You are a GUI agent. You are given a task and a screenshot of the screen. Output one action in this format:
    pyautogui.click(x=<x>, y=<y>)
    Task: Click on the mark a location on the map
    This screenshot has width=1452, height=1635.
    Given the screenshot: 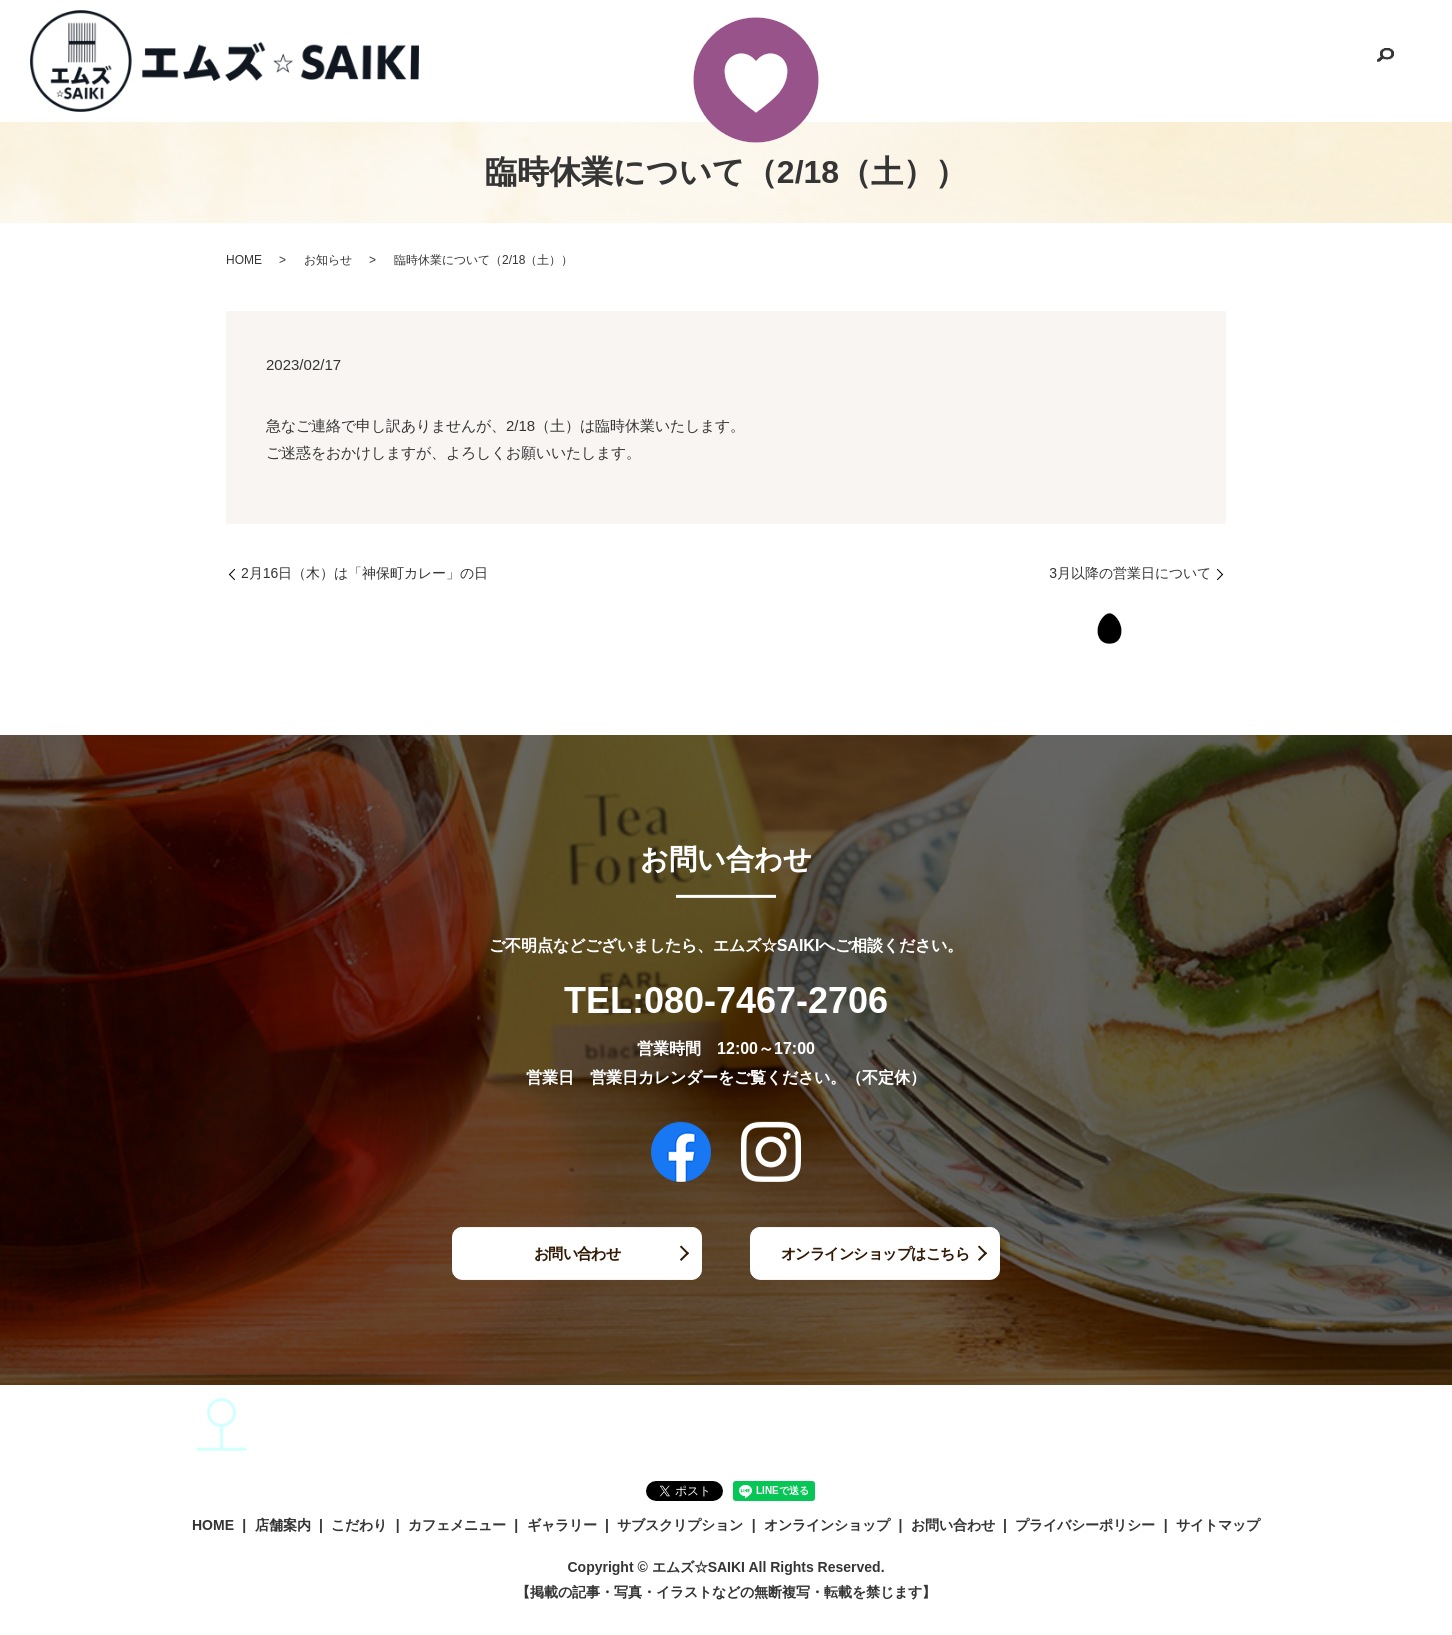 What is the action you would take?
    pyautogui.click(x=221, y=1425)
    